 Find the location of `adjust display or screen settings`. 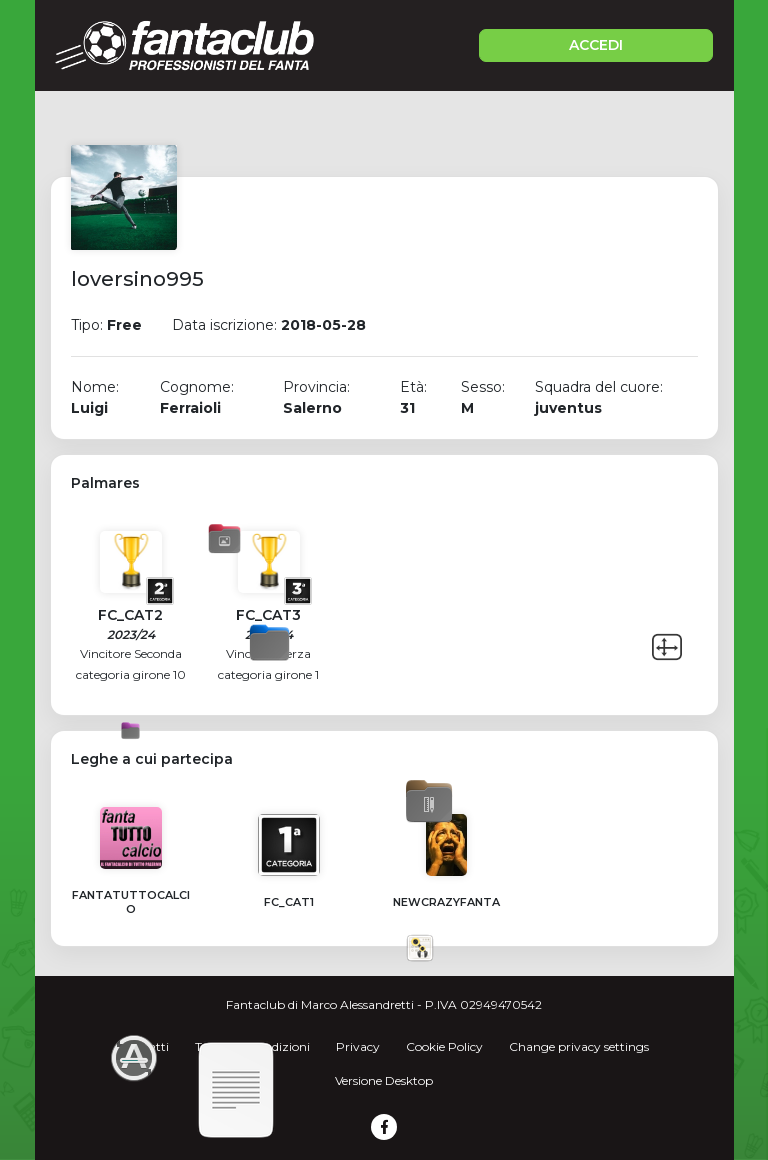

adjust display or screen settings is located at coordinates (667, 647).